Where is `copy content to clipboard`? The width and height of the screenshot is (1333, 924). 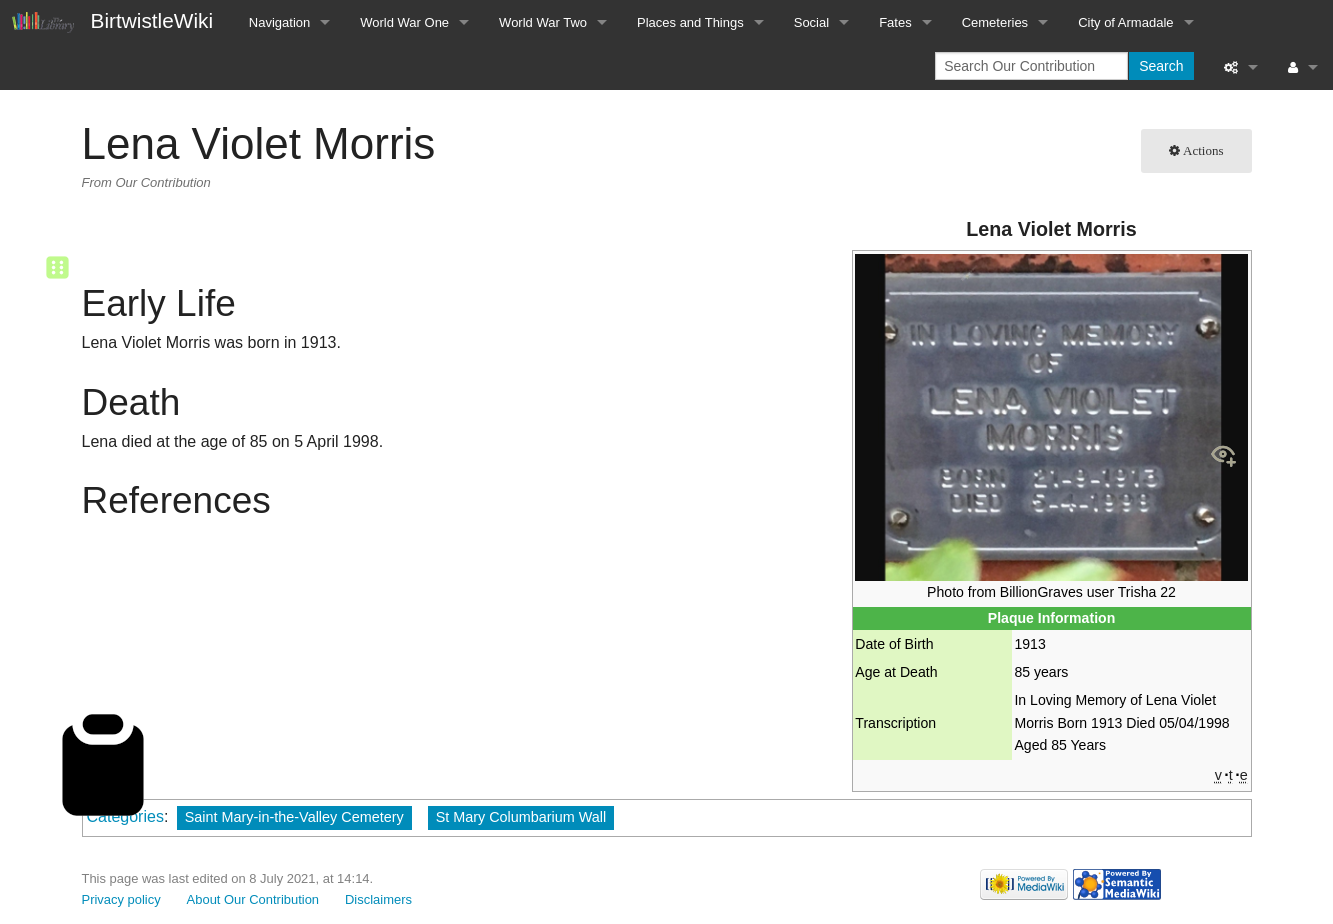
copy content to clipboard is located at coordinates (103, 765).